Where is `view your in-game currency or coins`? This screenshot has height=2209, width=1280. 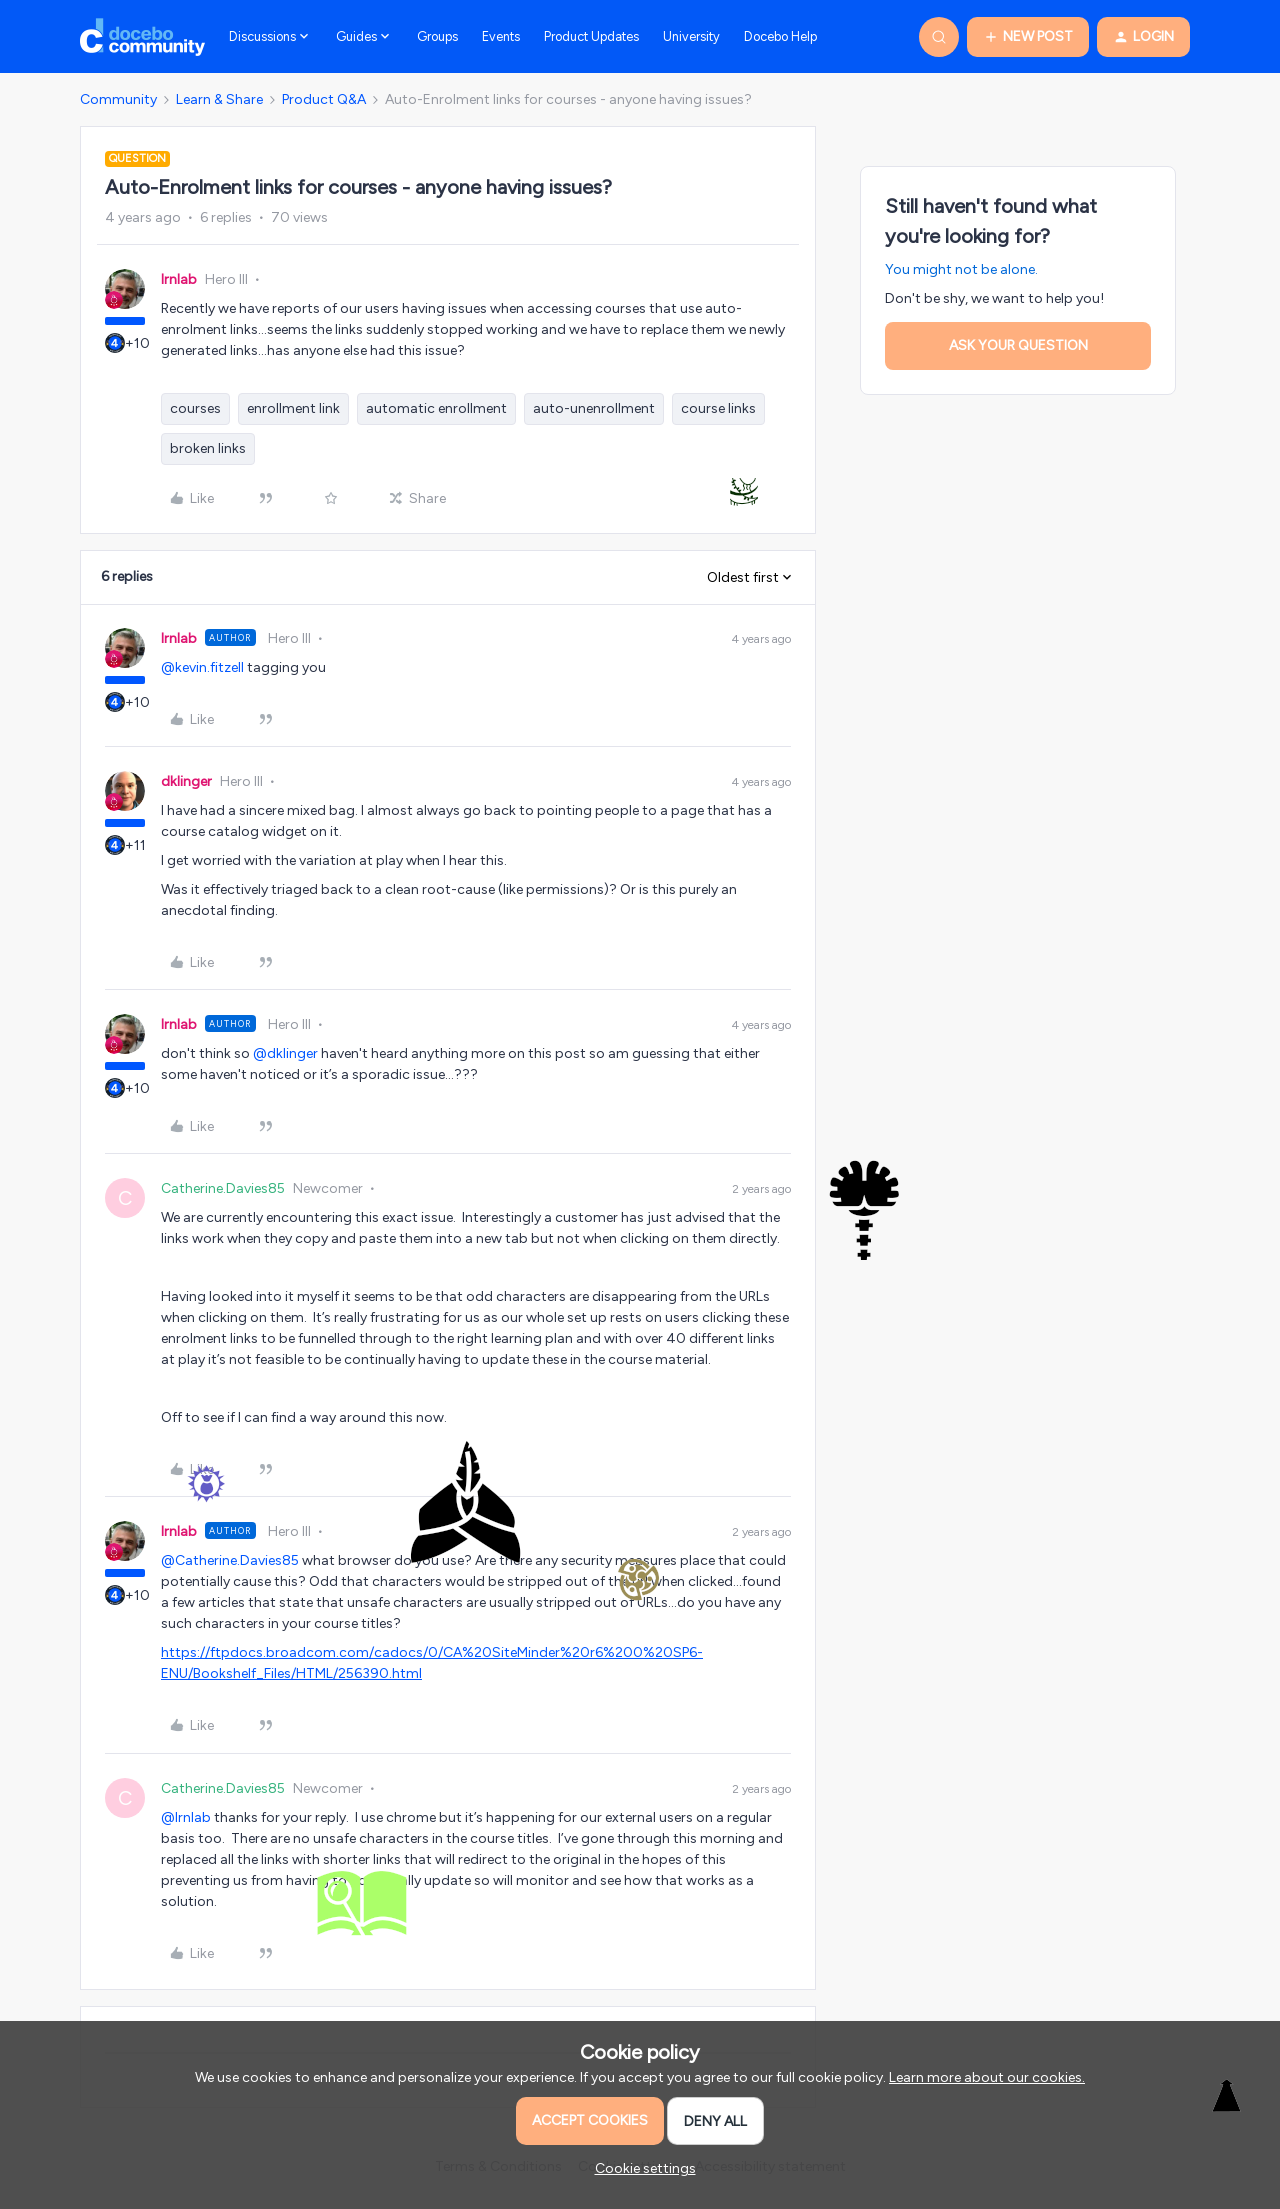 view your in-game currency or coins is located at coordinates (206, 1483).